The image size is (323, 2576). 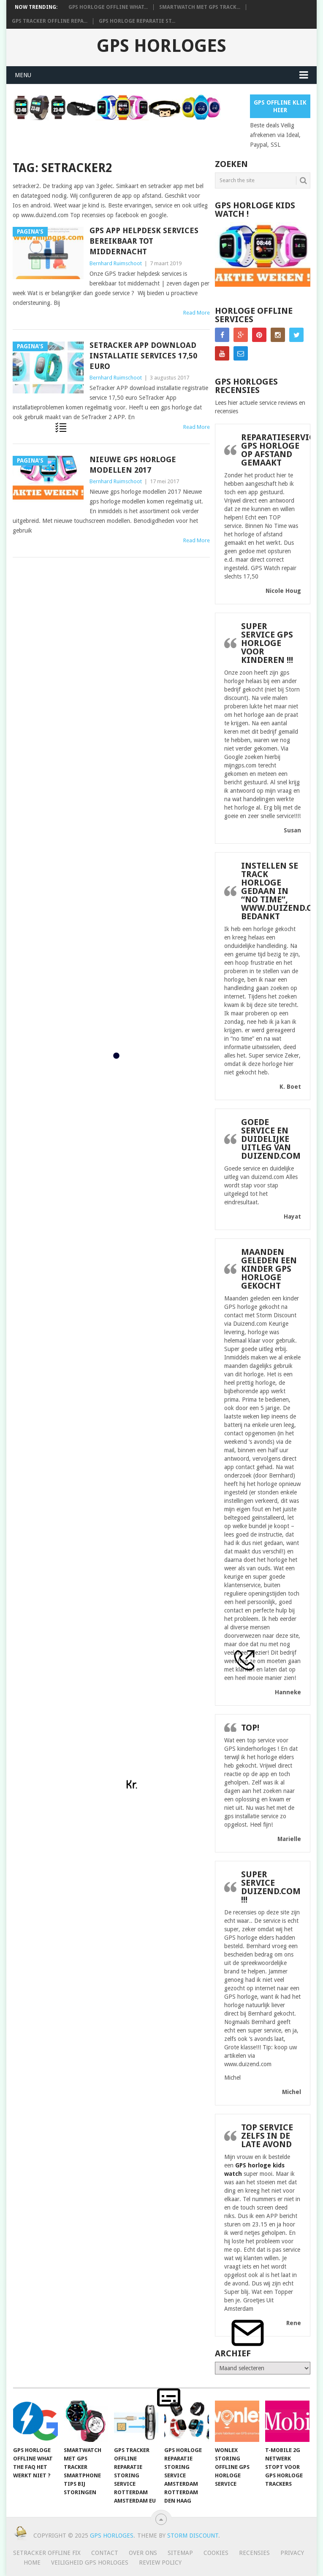 I want to click on indicates an unread notification or new item, so click(x=116, y=1055).